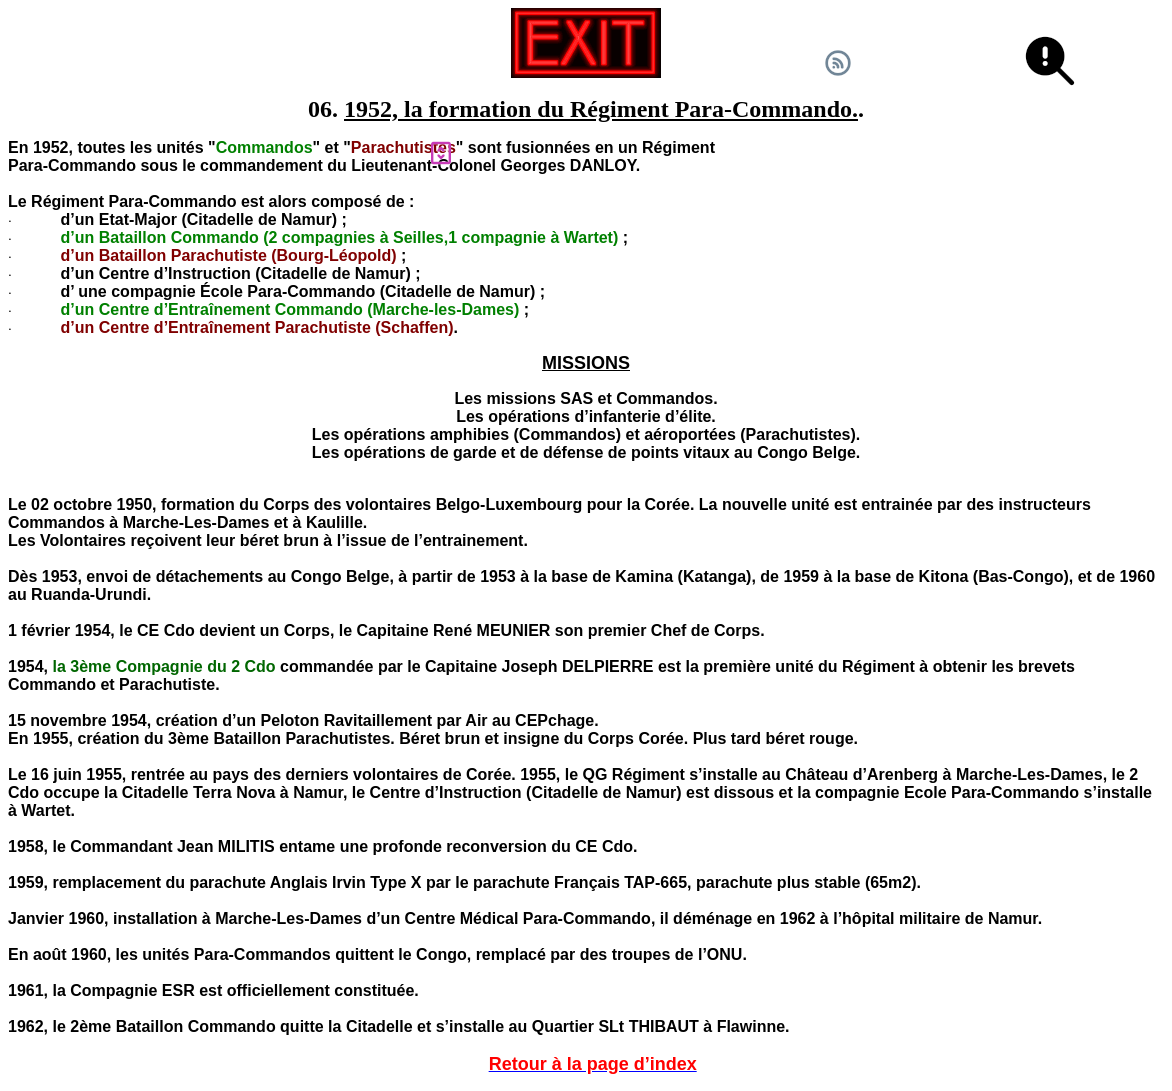 The image size is (1172, 1091). I want to click on locate your airtag device, so click(838, 63).